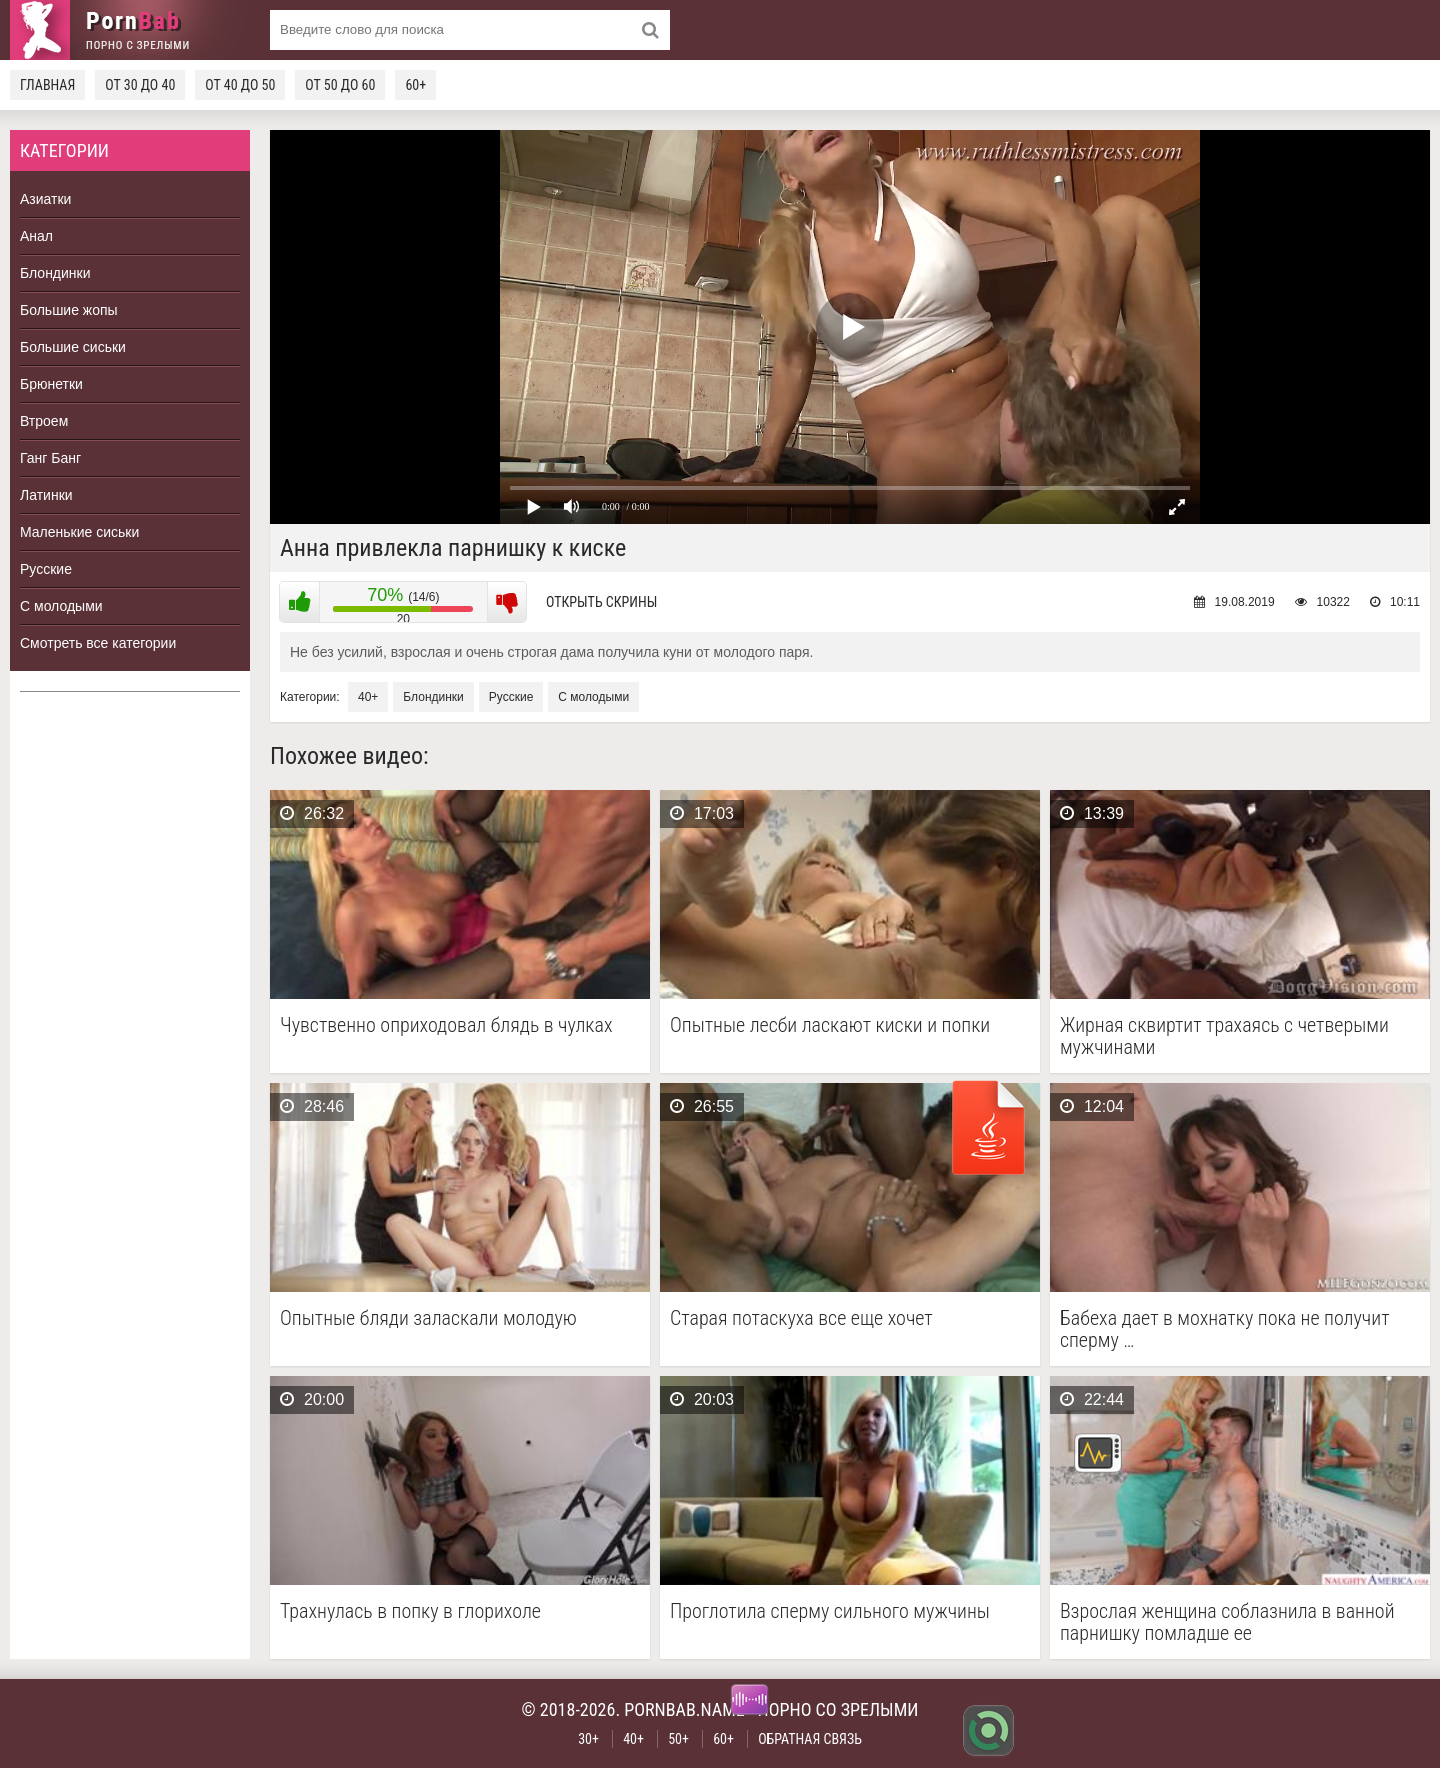 The image size is (1440, 1768). What do you see at coordinates (749, 1699) in the screenshot?
I see `open the audio recorder app` at bounding box center [749, 1699].